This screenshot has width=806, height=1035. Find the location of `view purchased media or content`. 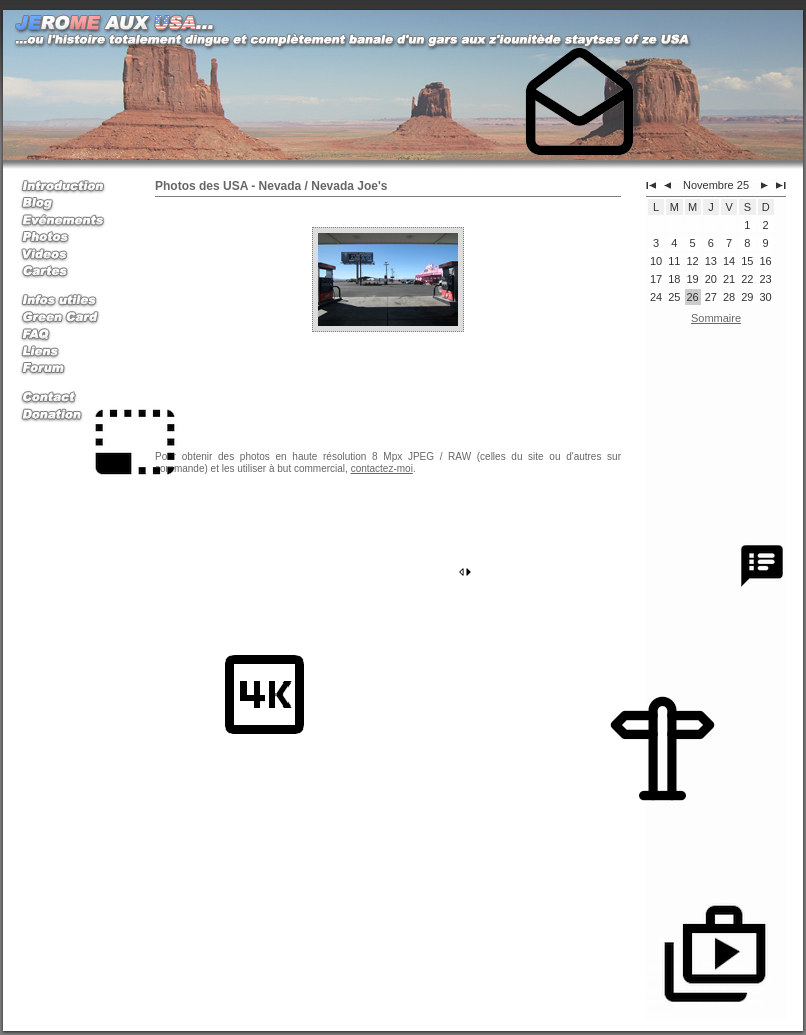

view purchased media or content is located at coordinates (715, 956).